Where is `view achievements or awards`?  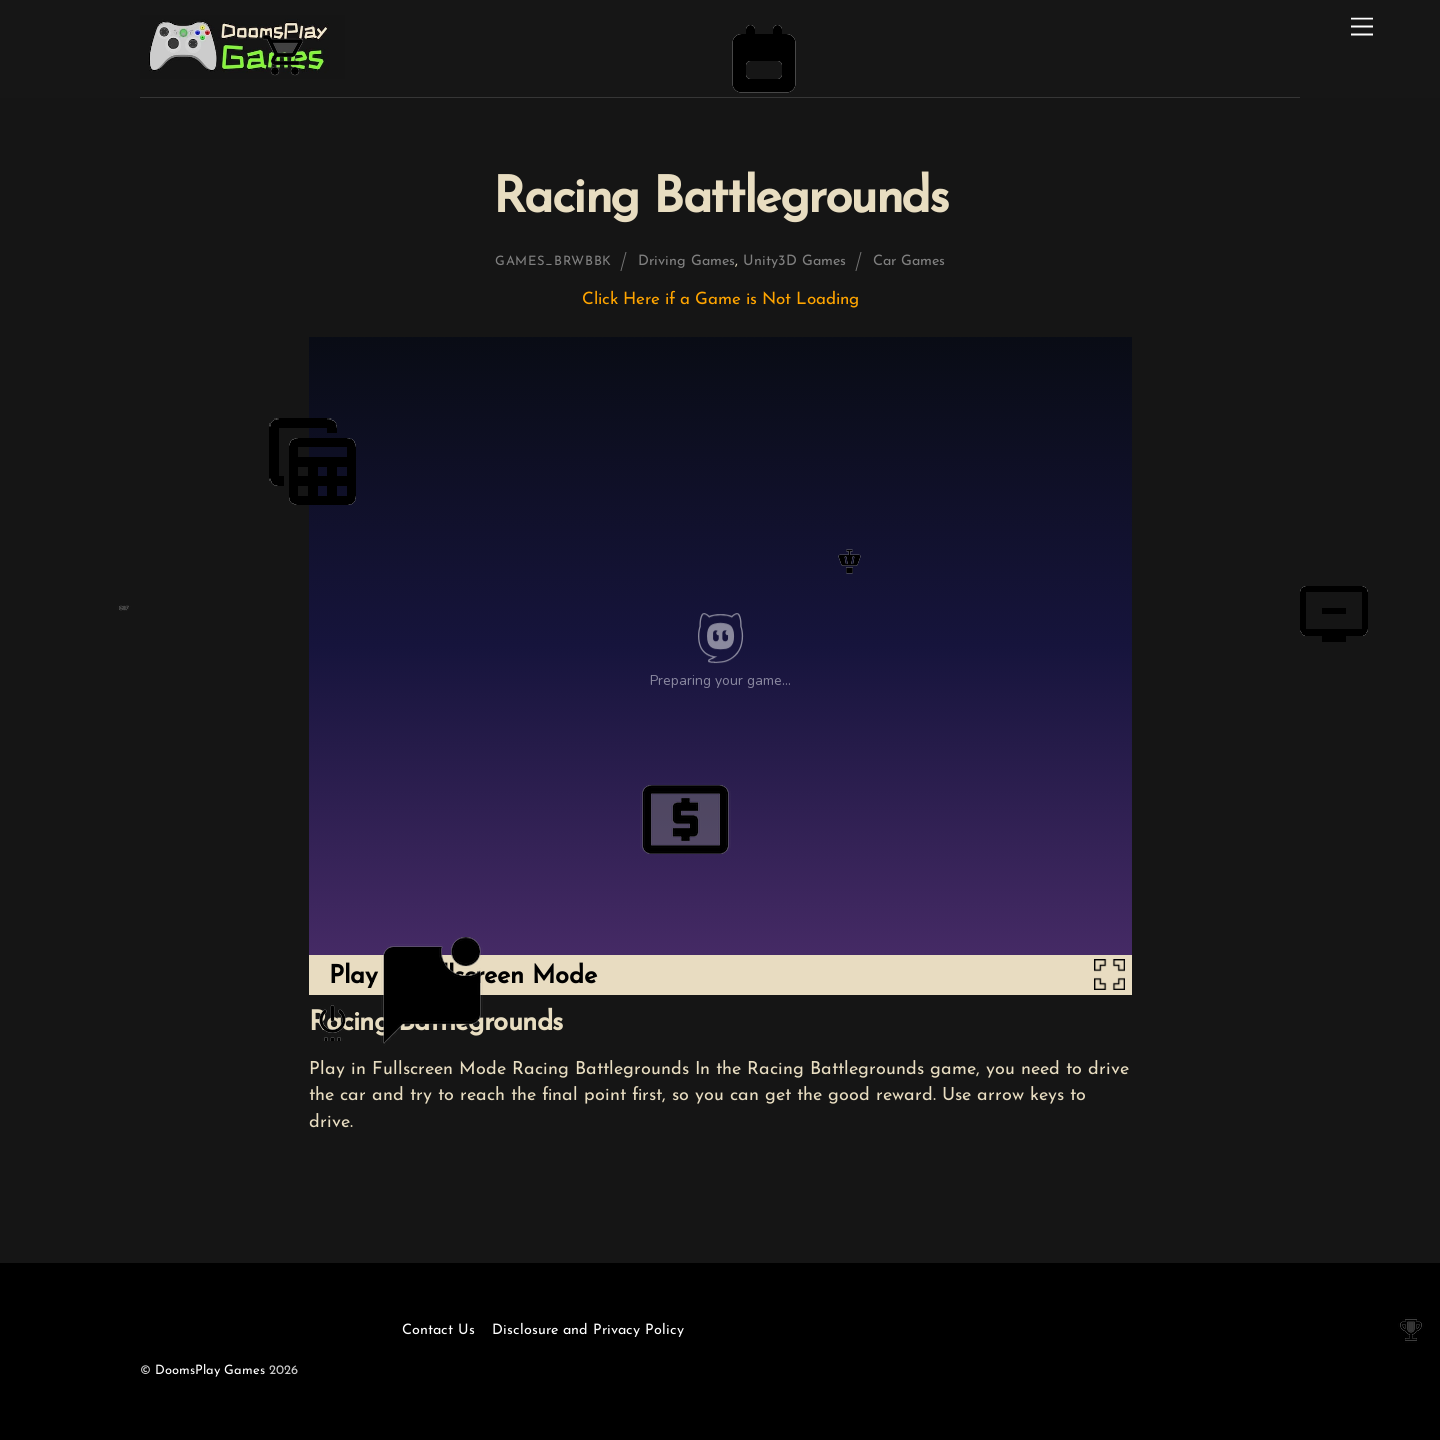
view achievements or awards is located at coordinates (1411, 1330).